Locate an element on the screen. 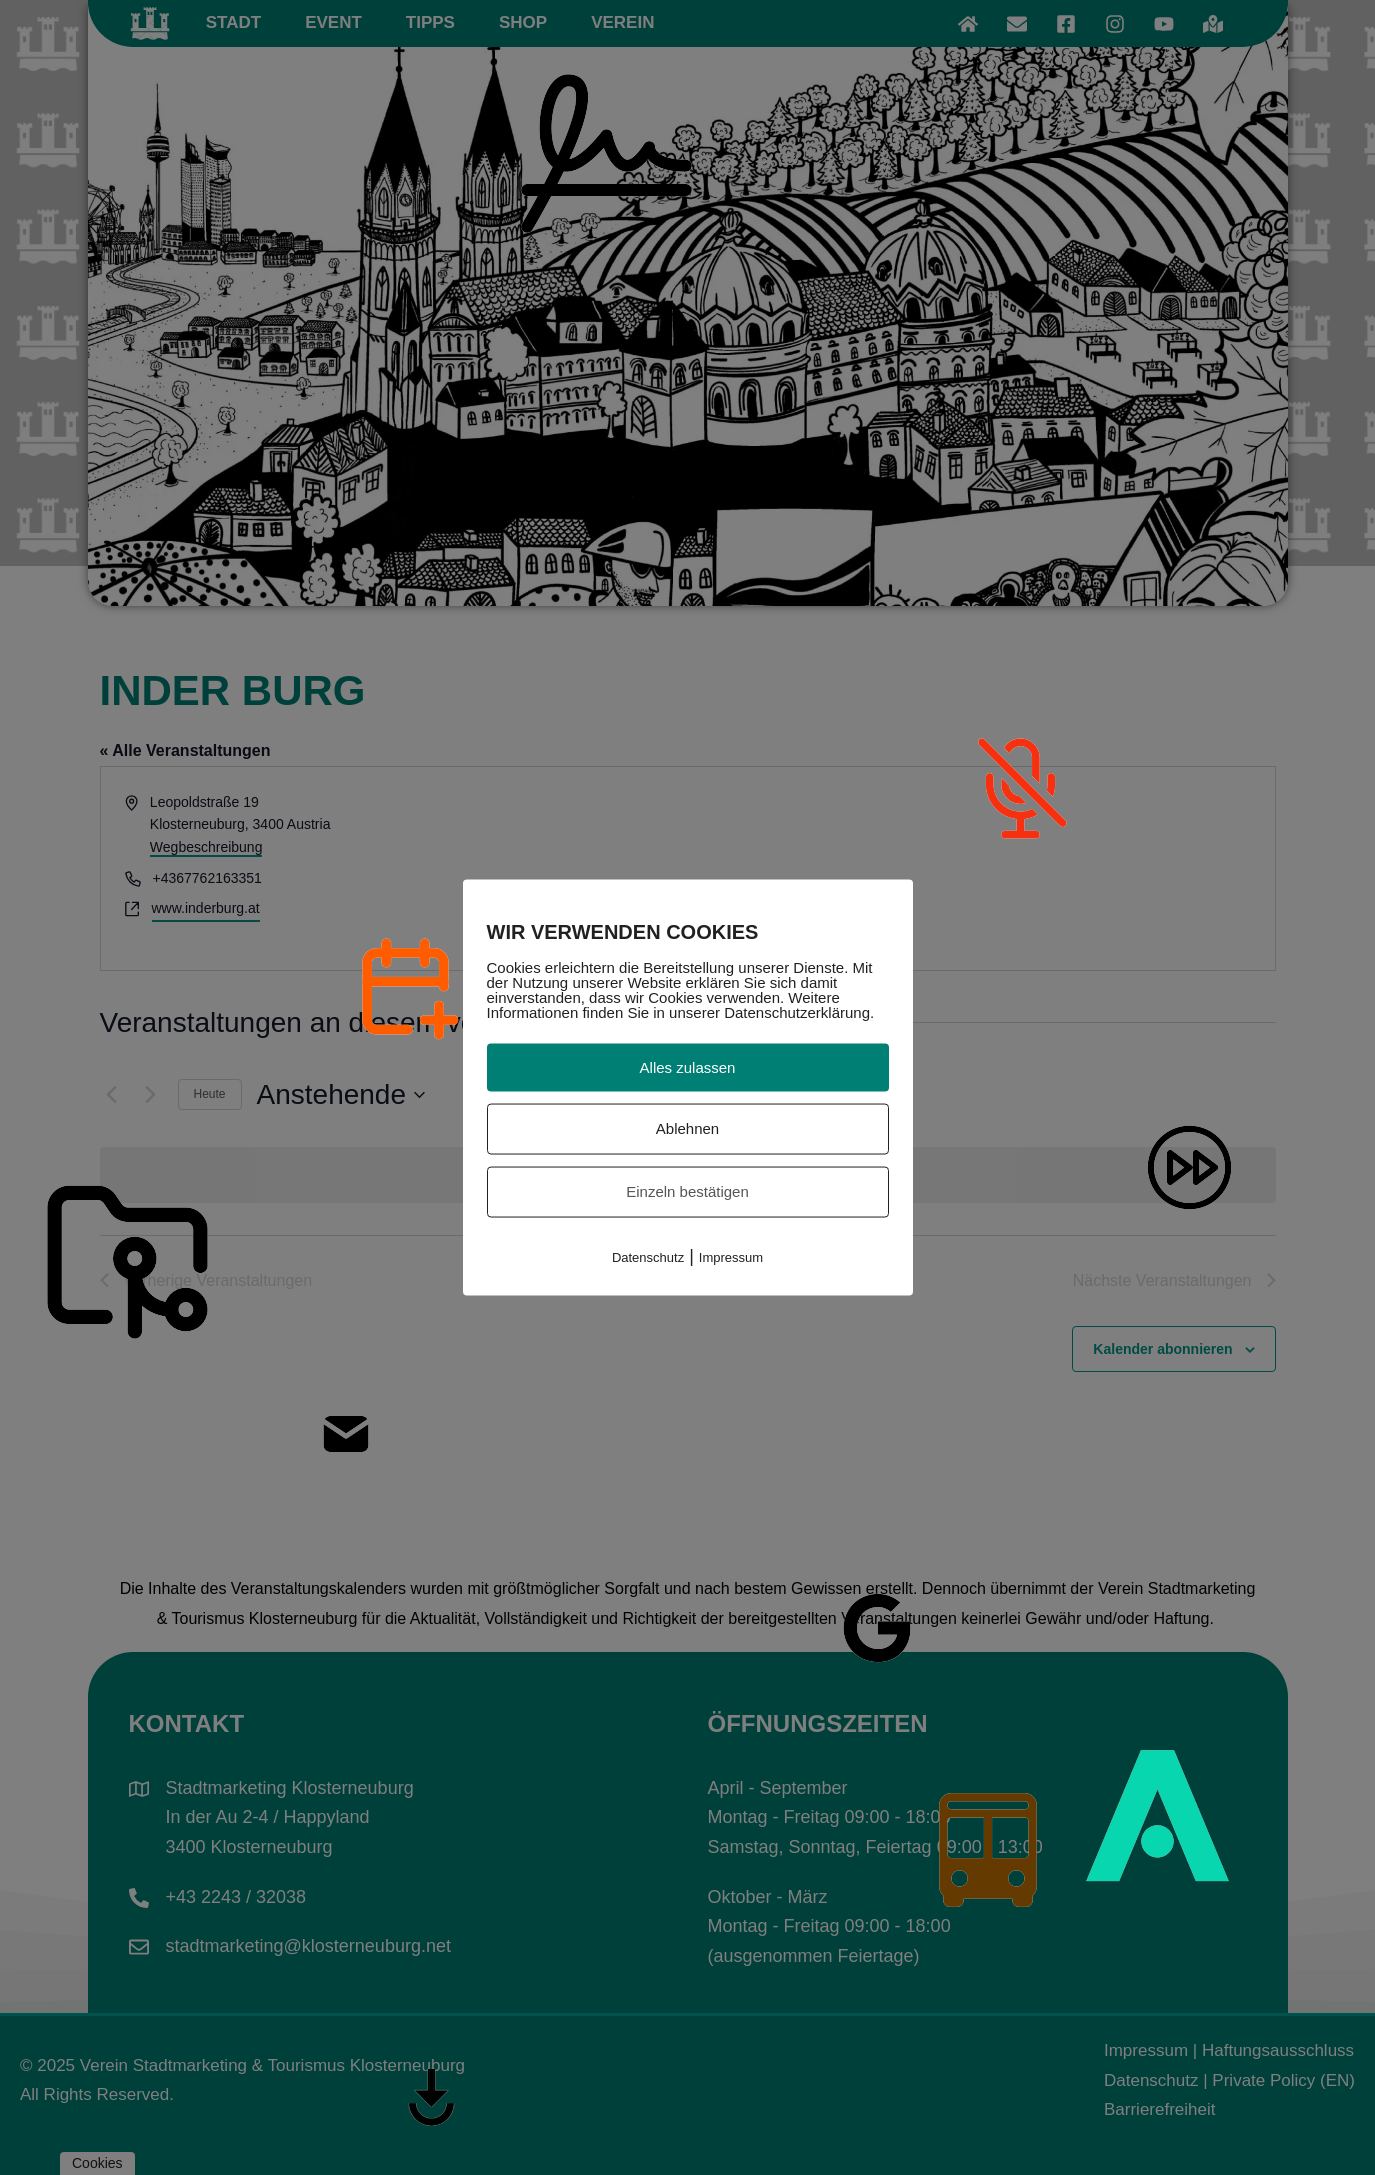 This screenshot has width=1375, height=2175. open git repository folder is located at coordinates (127, 1258).